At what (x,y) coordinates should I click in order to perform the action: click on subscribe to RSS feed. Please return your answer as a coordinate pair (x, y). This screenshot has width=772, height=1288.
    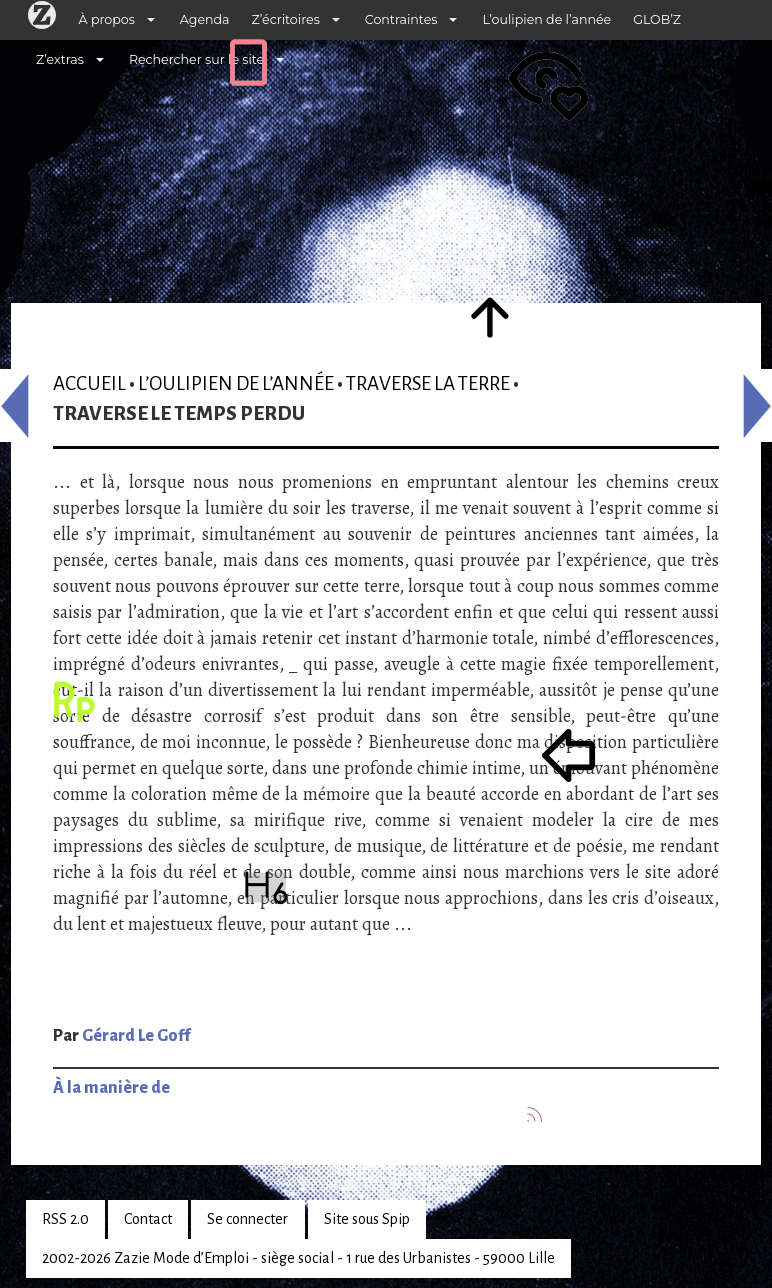
    Looking at the image, I should click on (533, 1115).